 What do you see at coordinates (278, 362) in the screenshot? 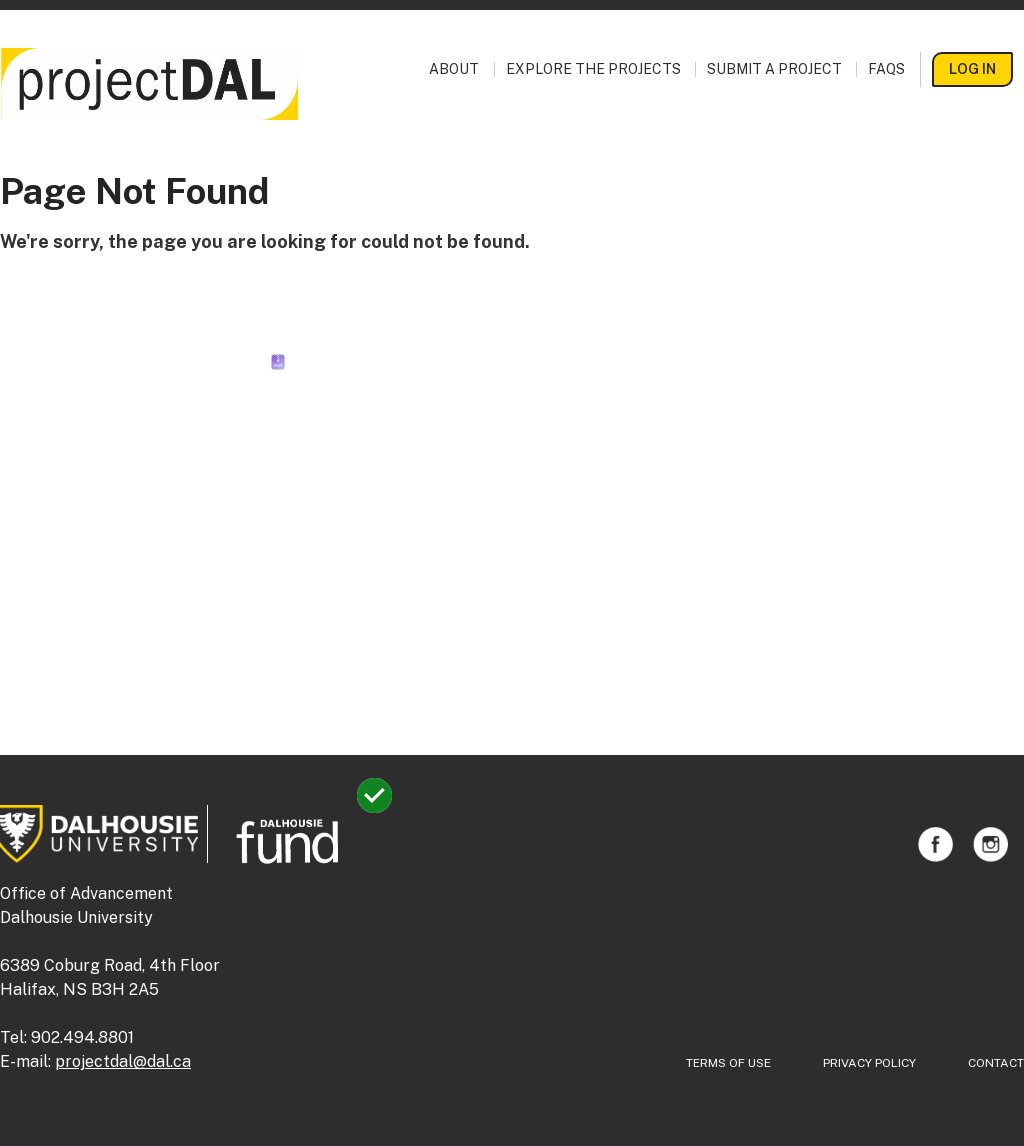
I see `a compressed RAR archive file` at bounding box center [278, 362].